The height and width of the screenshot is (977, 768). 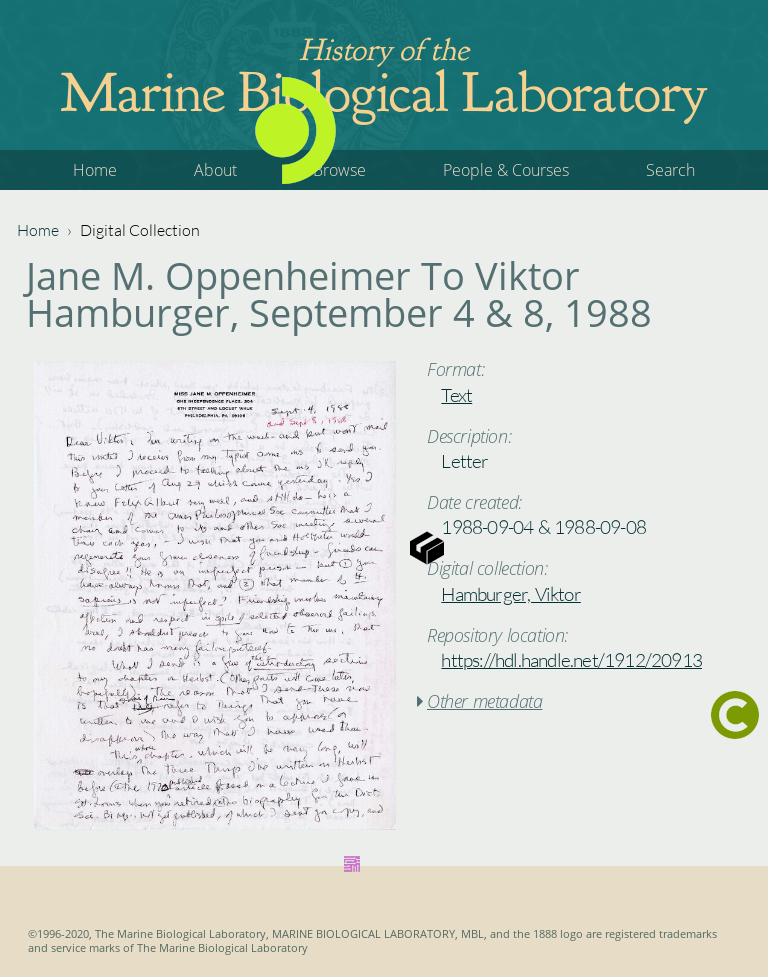 I want to click on git large file storage logo, so click(x=427, y=548).